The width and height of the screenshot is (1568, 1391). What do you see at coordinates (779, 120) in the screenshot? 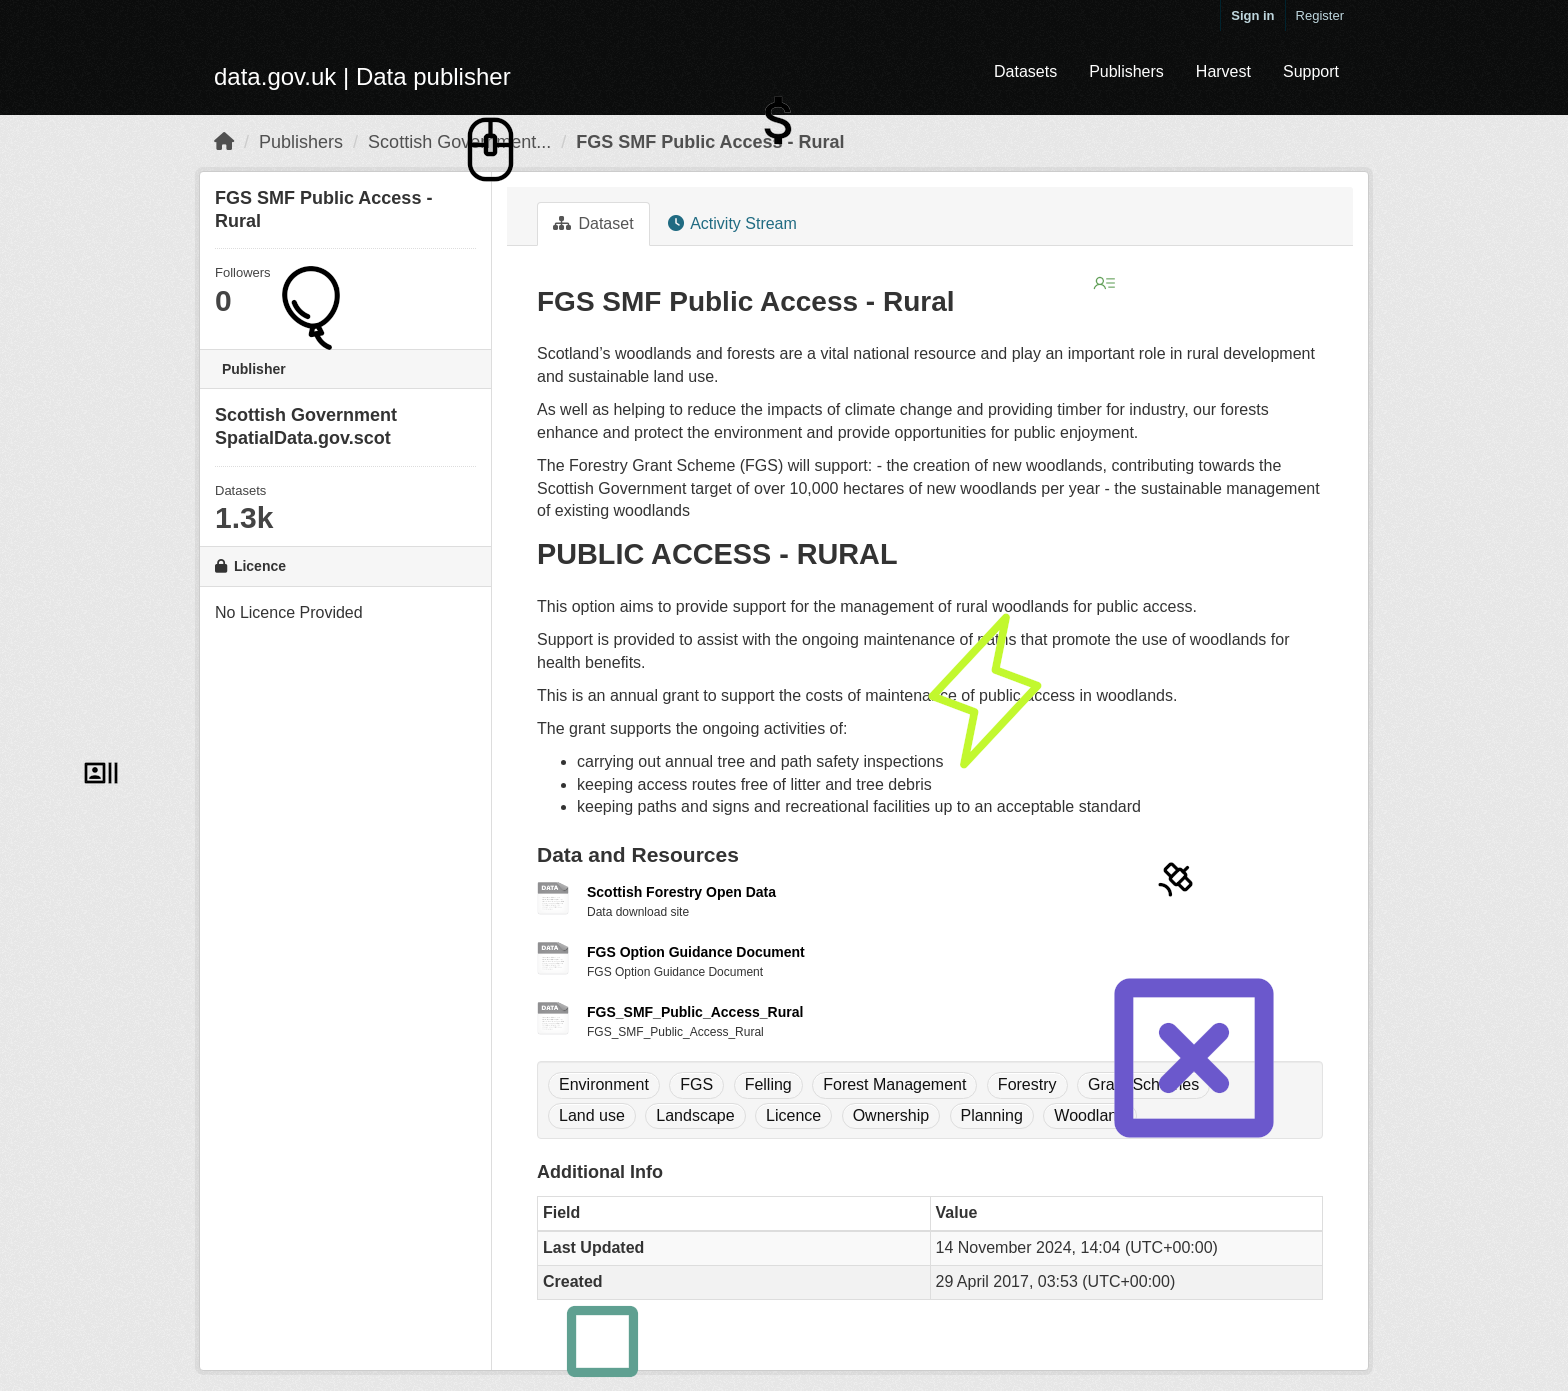
I see `view pricing or payment details` at bounding box center [779, 120].